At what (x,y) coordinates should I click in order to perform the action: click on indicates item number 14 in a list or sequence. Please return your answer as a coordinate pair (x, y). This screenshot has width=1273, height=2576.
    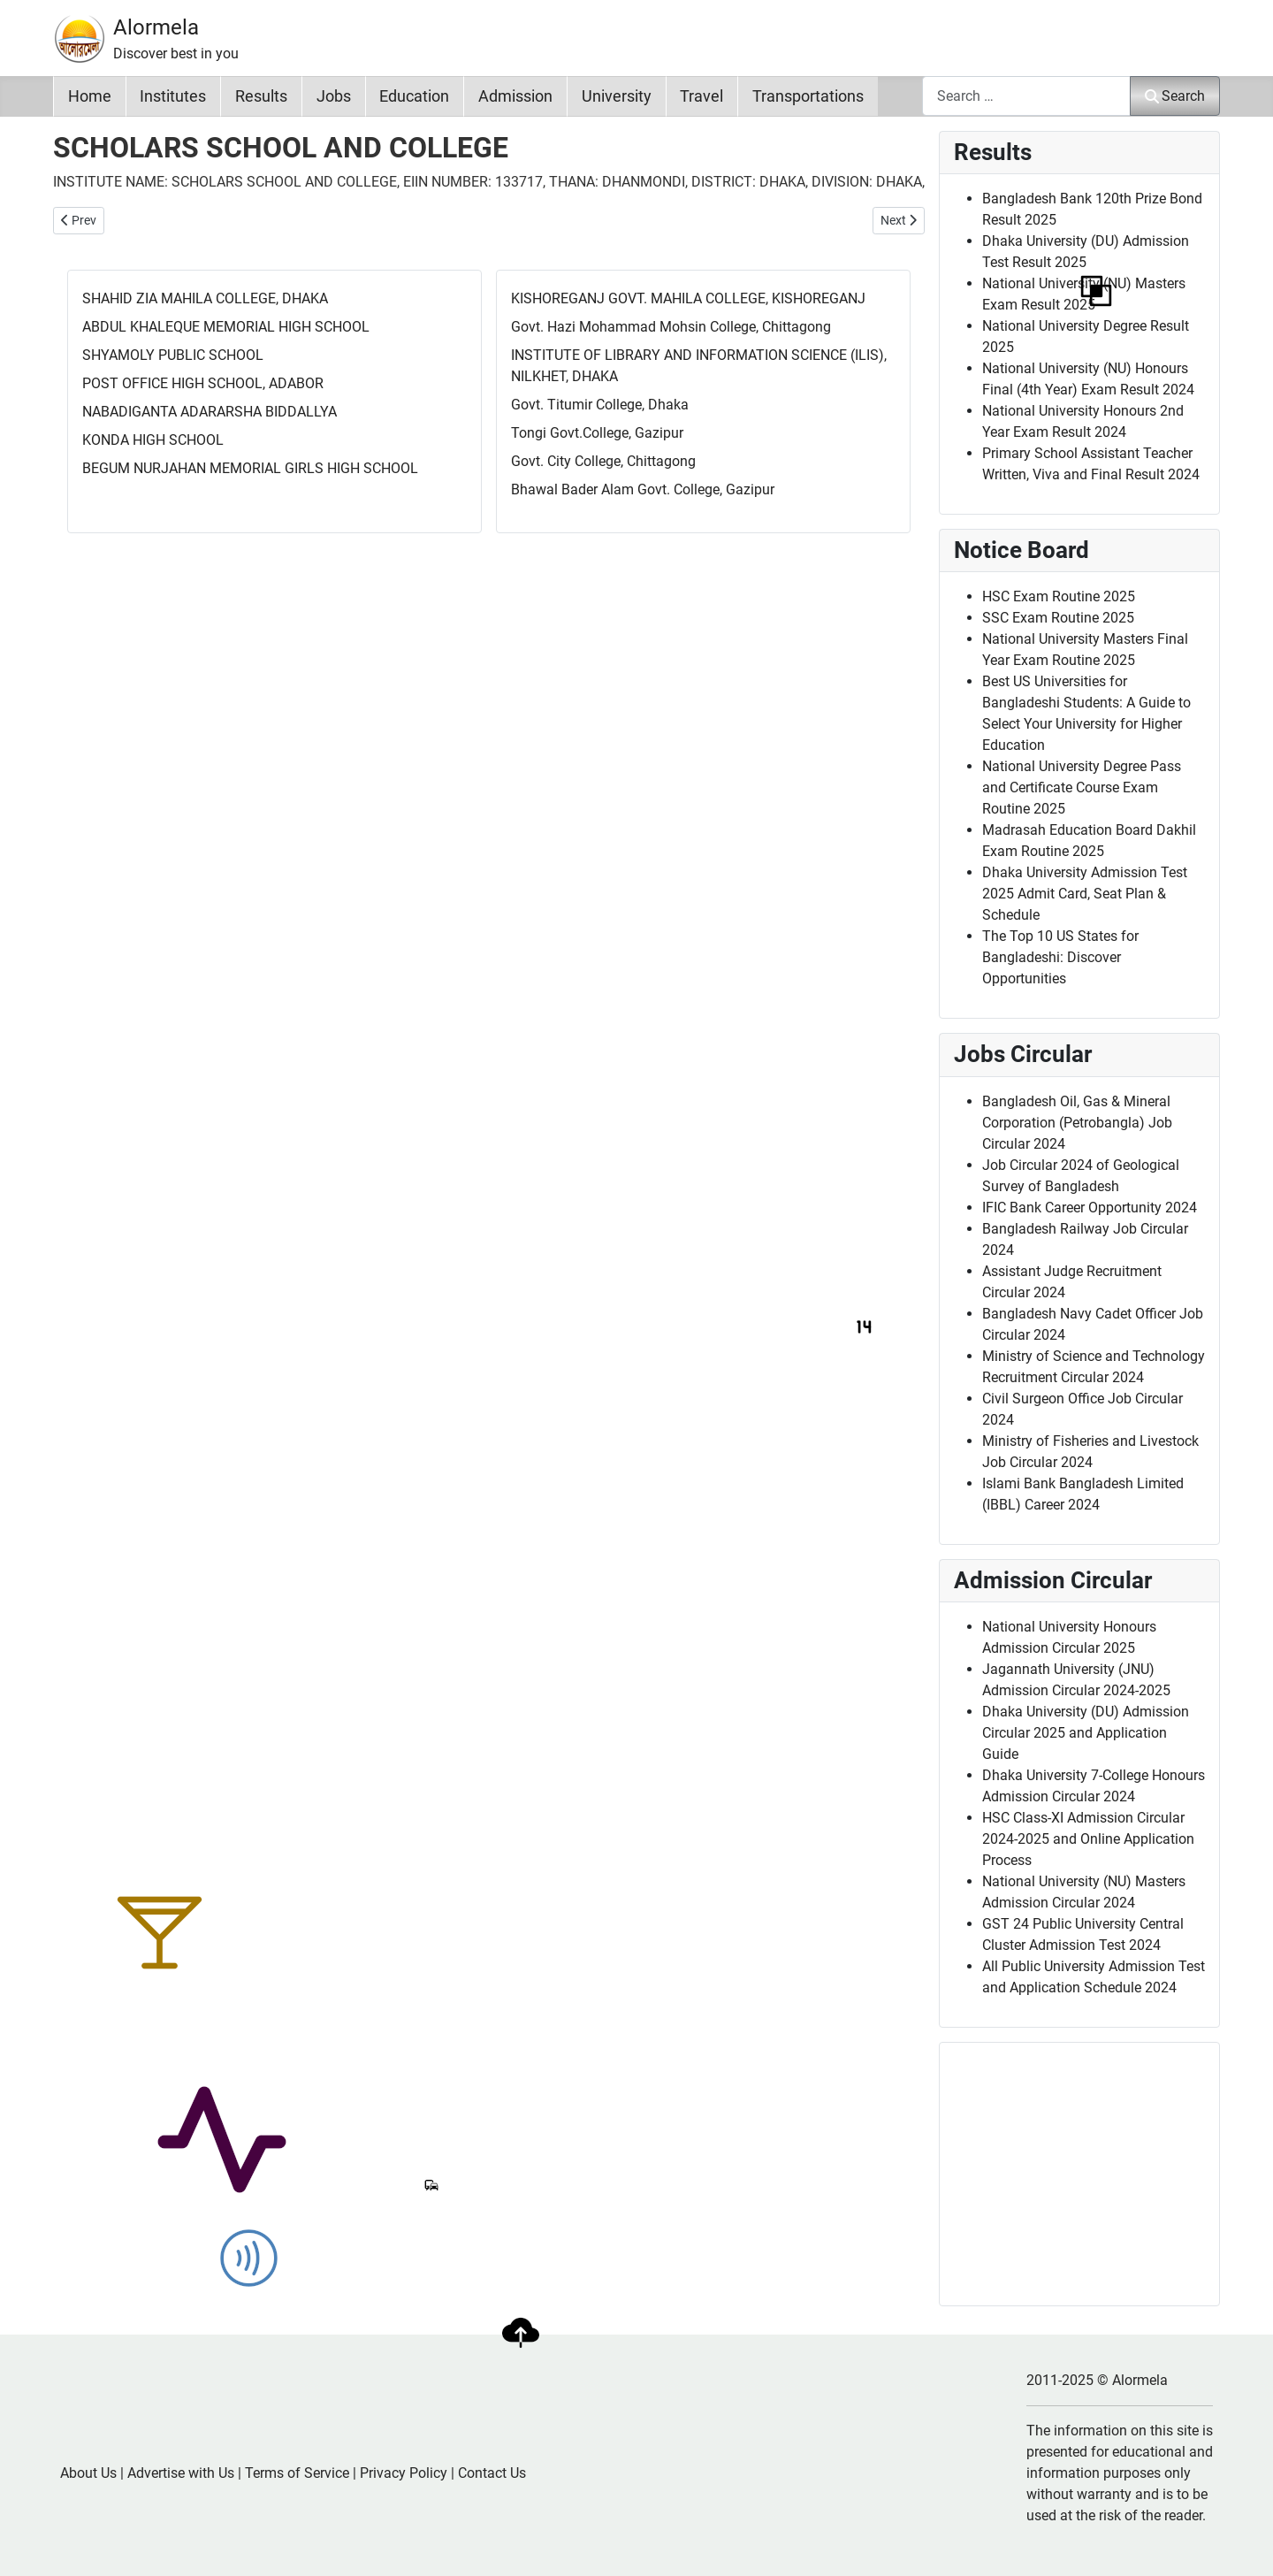
    Looking at the image, I should click on (863, 1326).